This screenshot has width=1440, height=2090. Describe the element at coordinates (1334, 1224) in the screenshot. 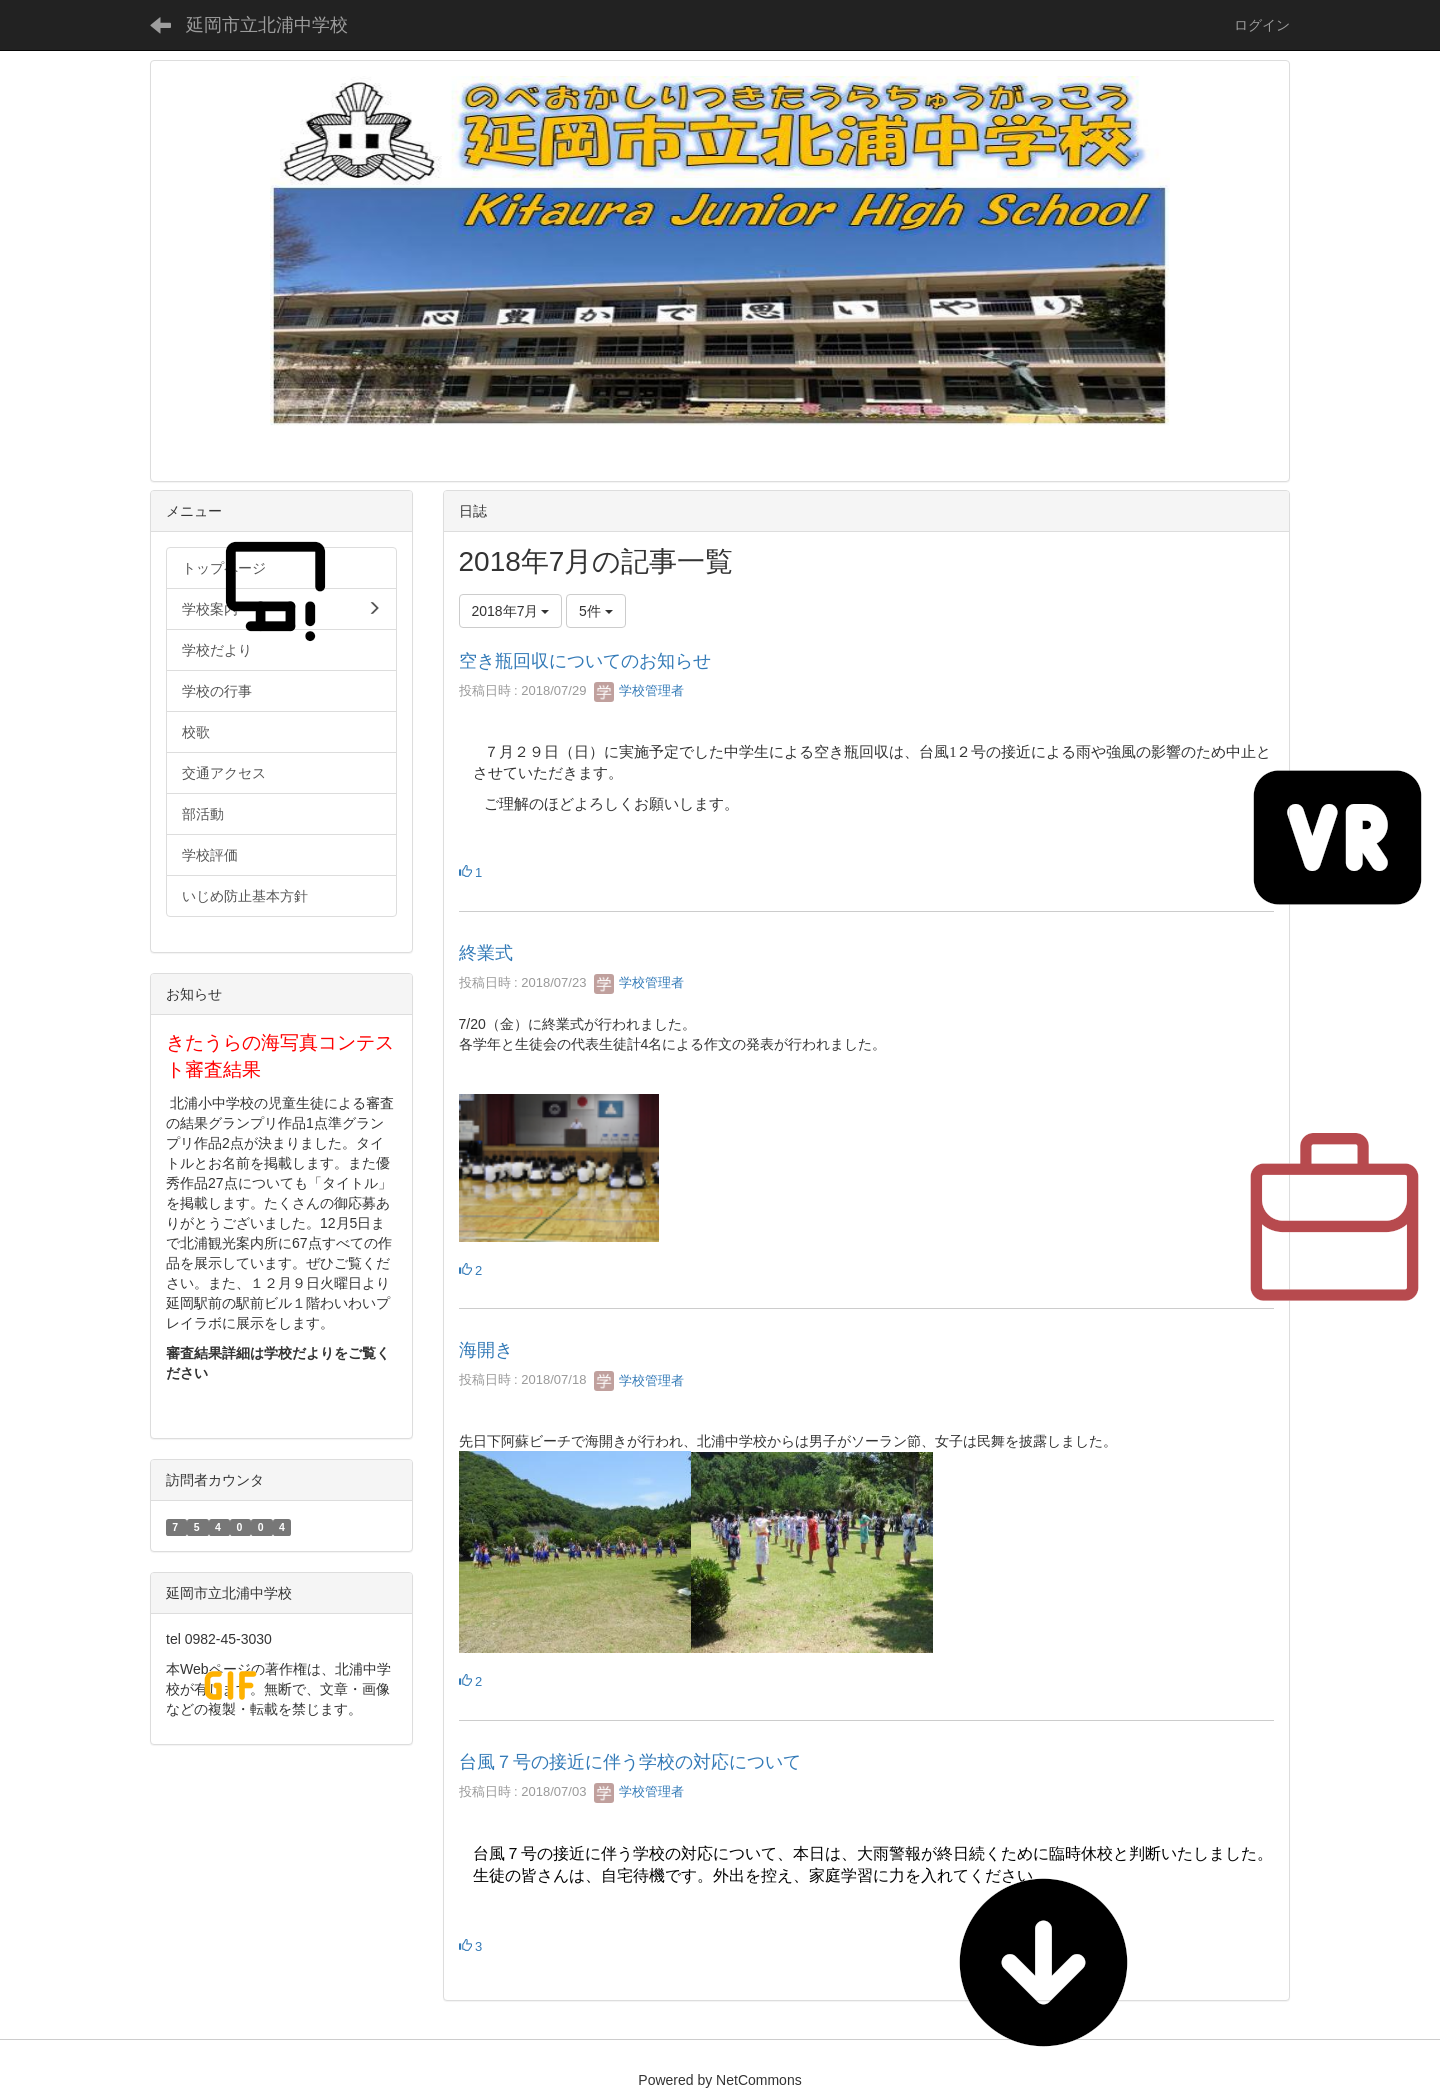

I see `access work or business-related content` at that location.